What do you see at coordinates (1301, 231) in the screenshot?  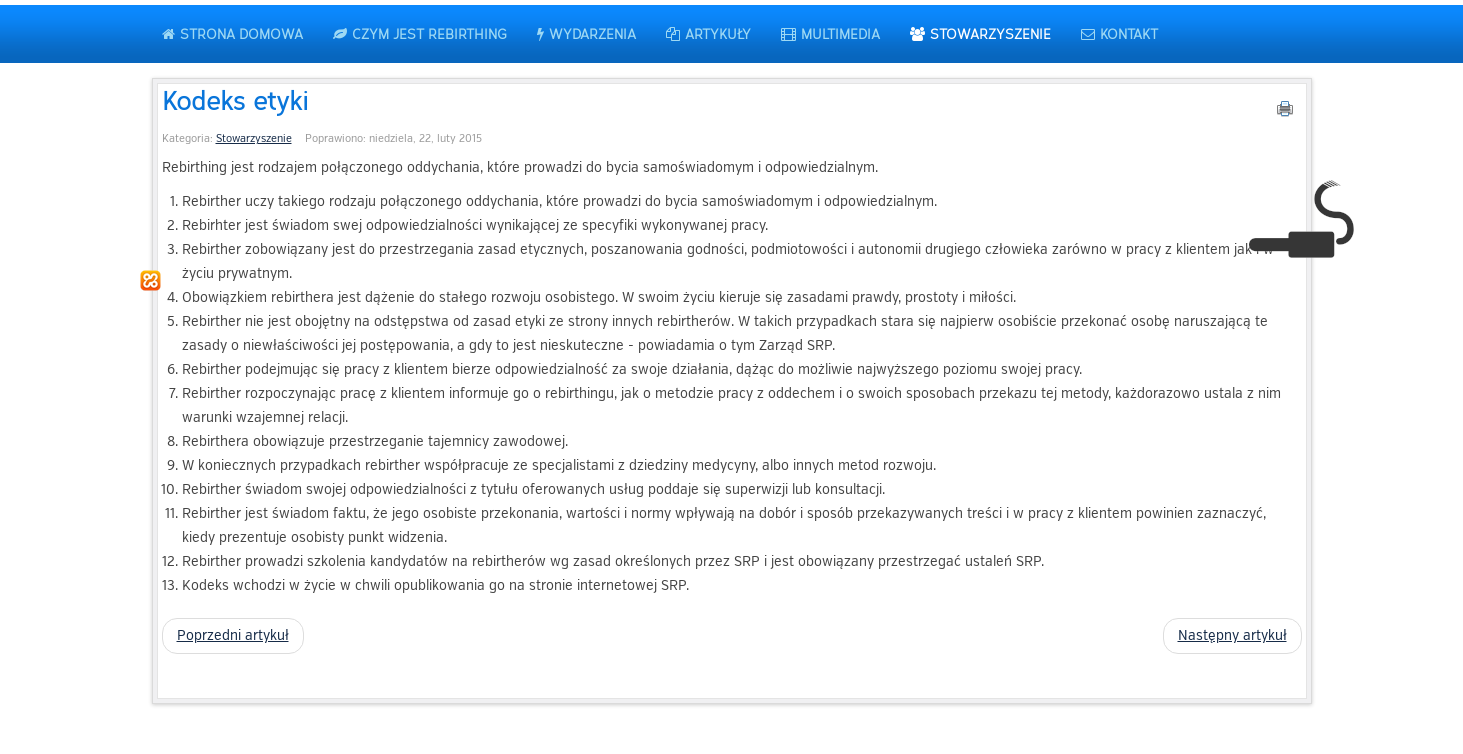 I see `audio output via headphones` at bounding box center [1301, 231].